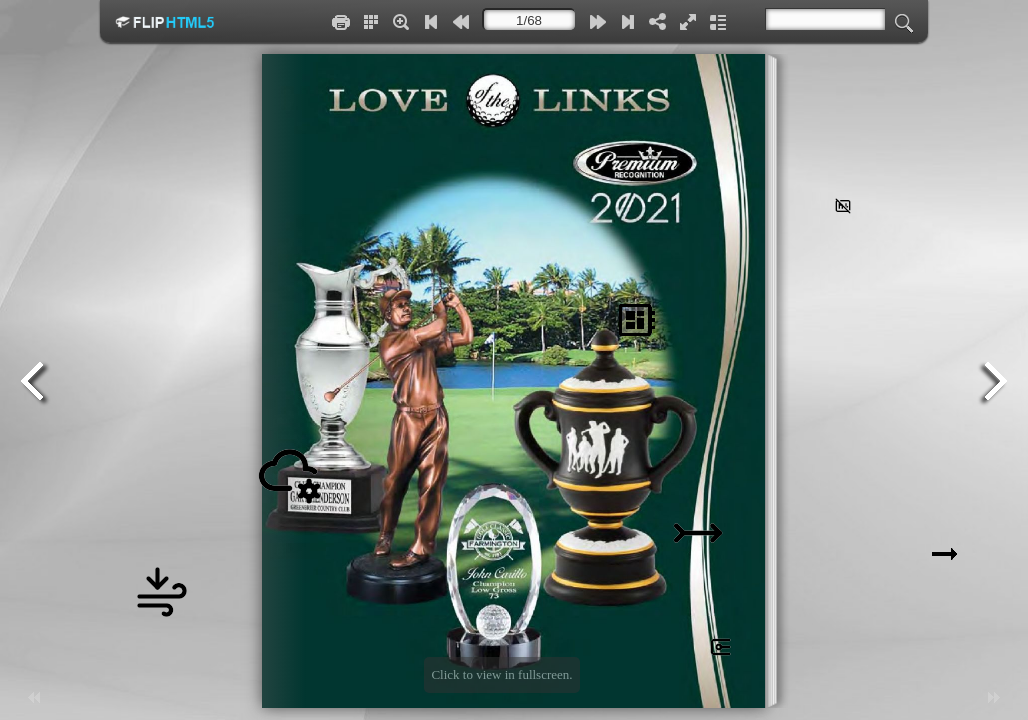  I want to click on access cloud service settings, so click(289, 471).